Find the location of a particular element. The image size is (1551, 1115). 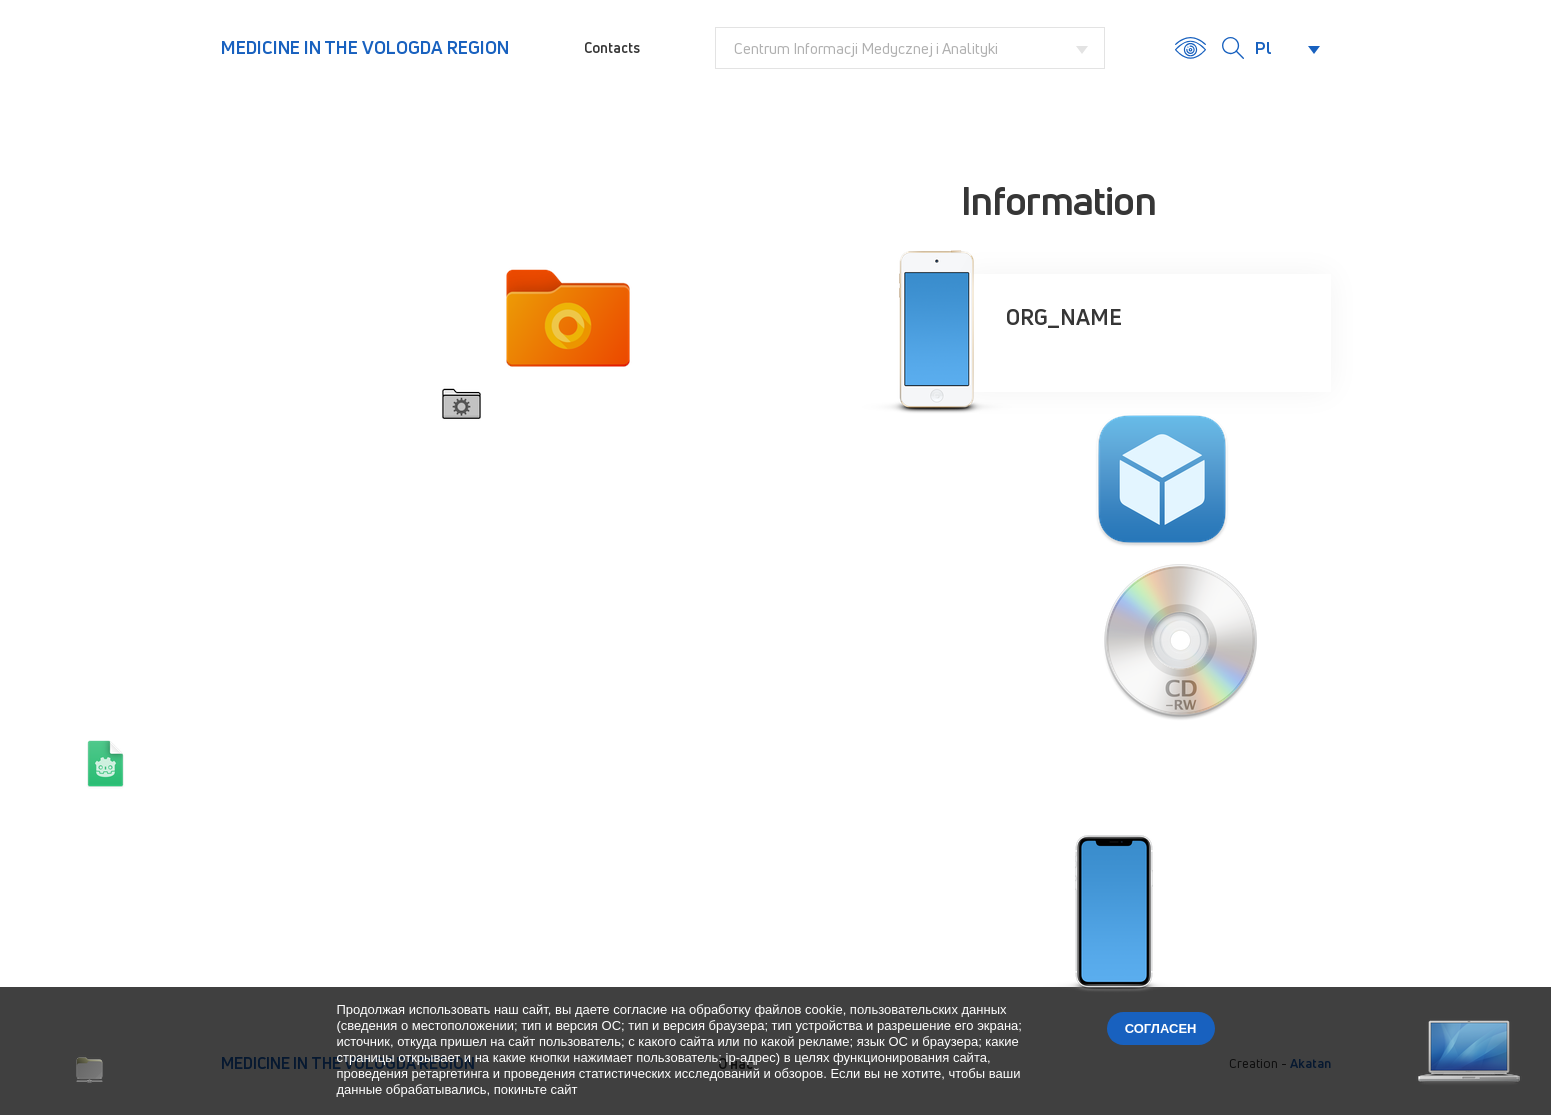

represents a PowerBook G4 Titanium device is located at coordinates (1469, 1048).